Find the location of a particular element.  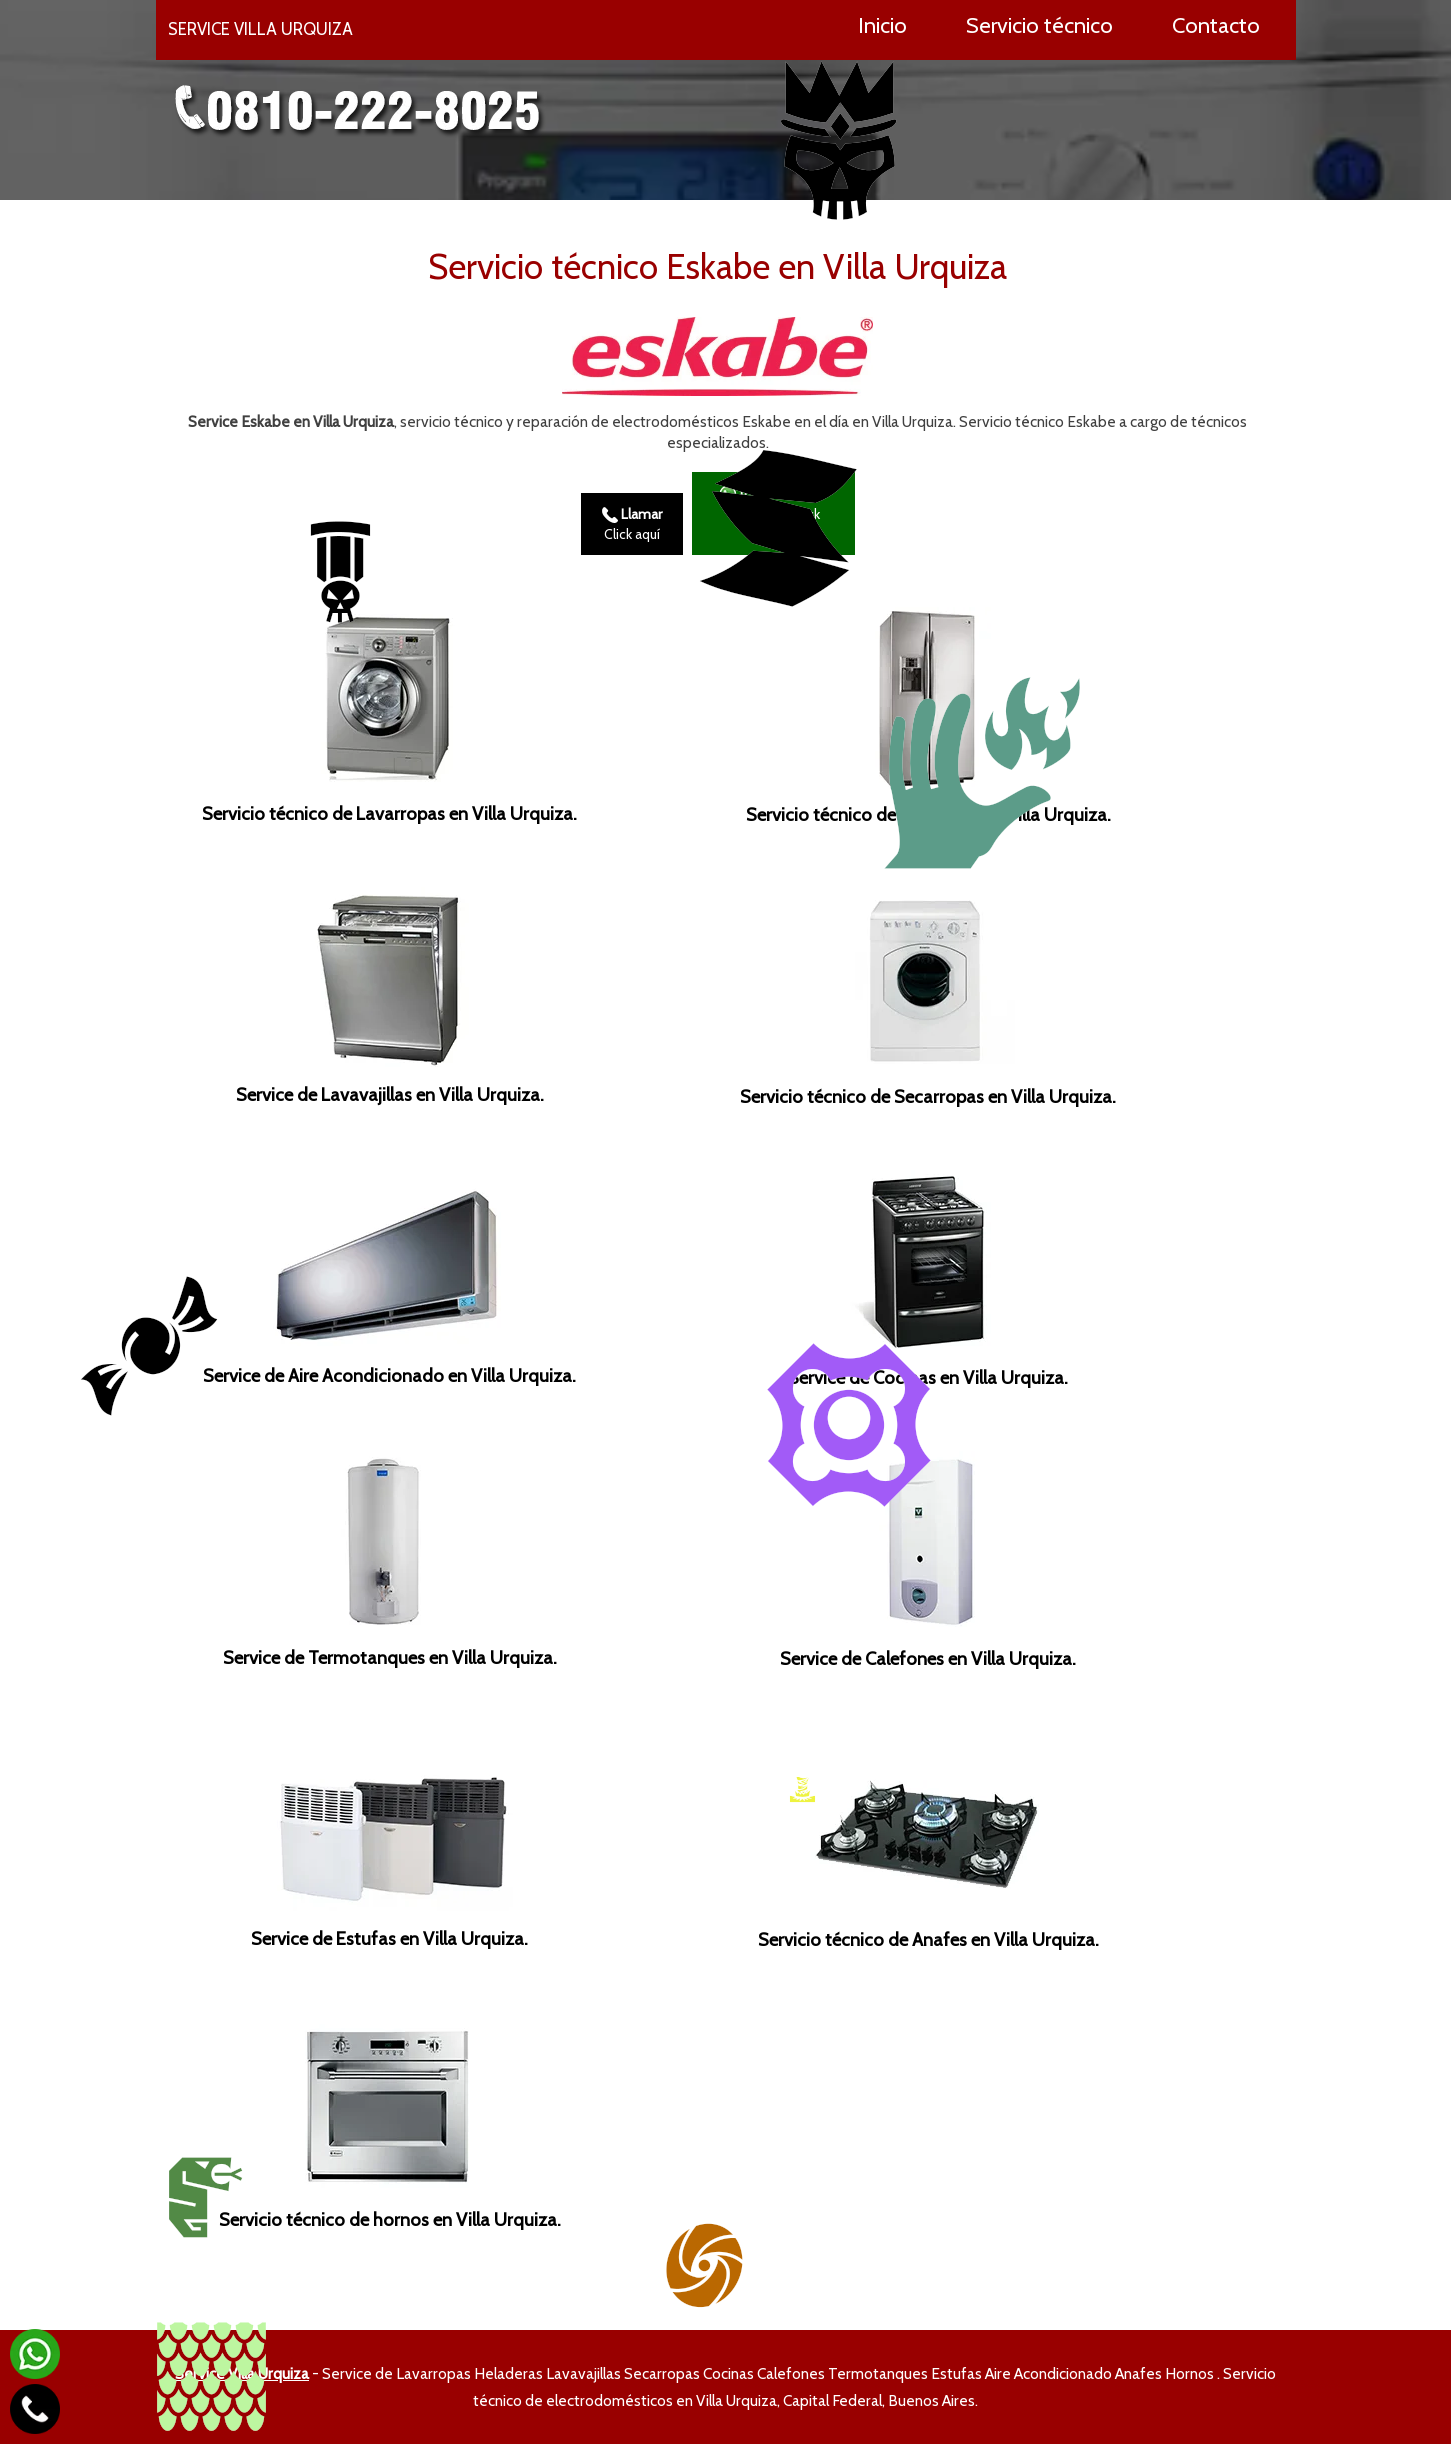

access snake totem or serpent-themed game content is located at coordinates (202, 2197).